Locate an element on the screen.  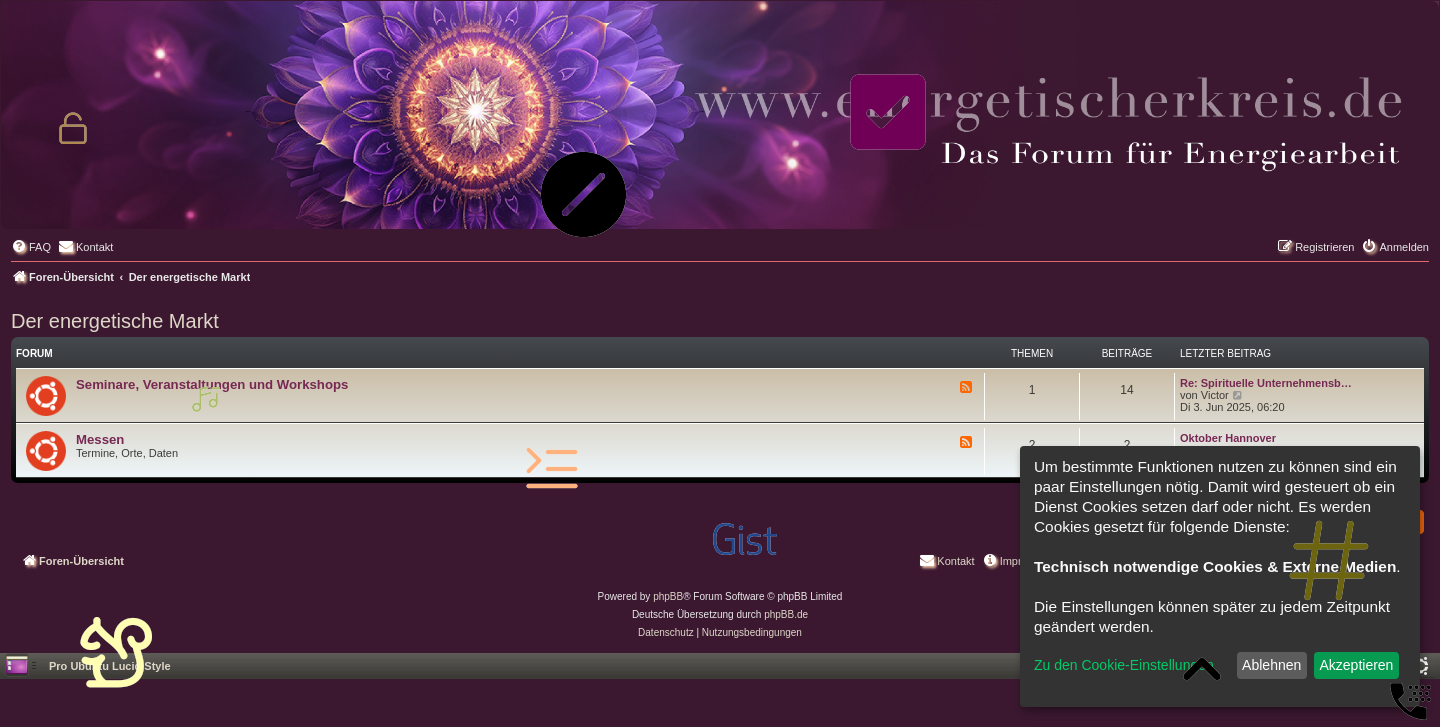
collapse an expanded section is located at coordinates (1202, 667).